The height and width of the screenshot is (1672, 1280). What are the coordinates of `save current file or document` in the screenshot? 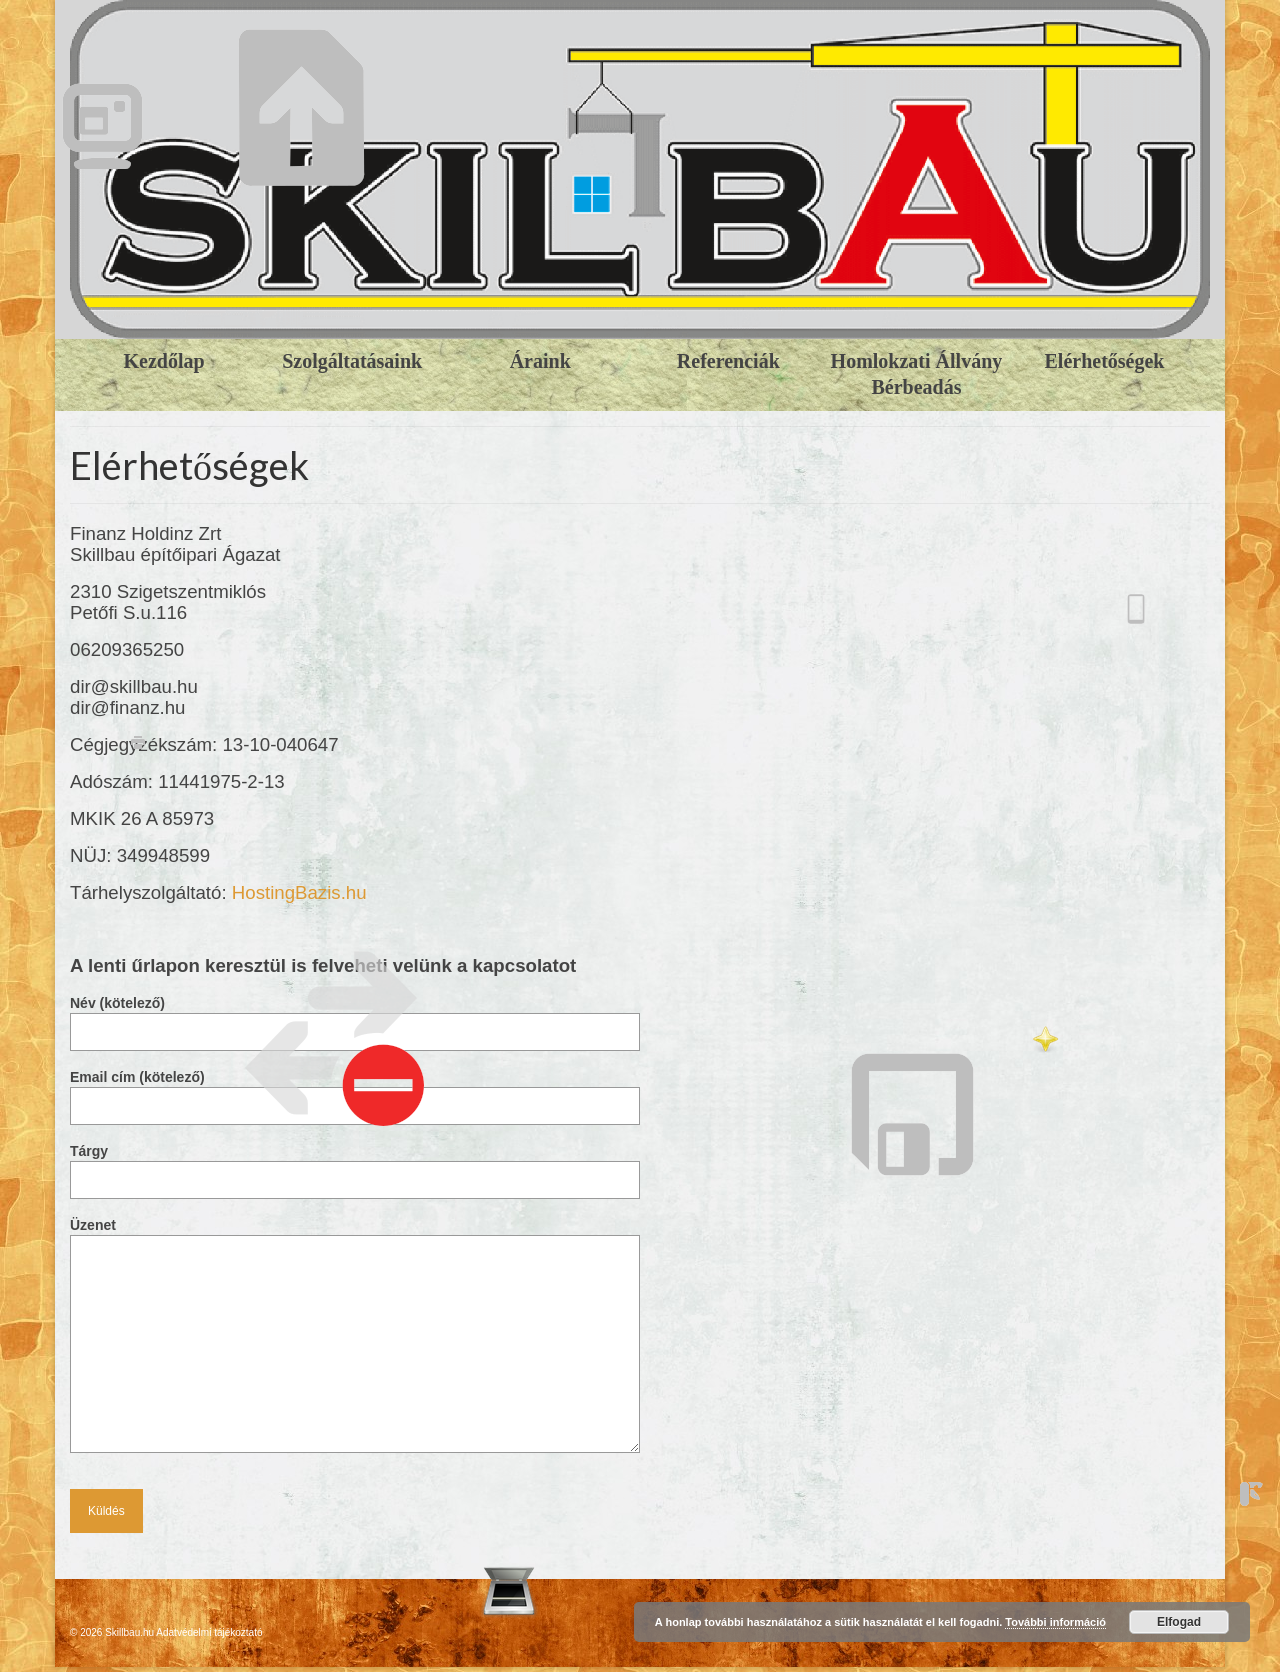 It's located at (912, 1114).